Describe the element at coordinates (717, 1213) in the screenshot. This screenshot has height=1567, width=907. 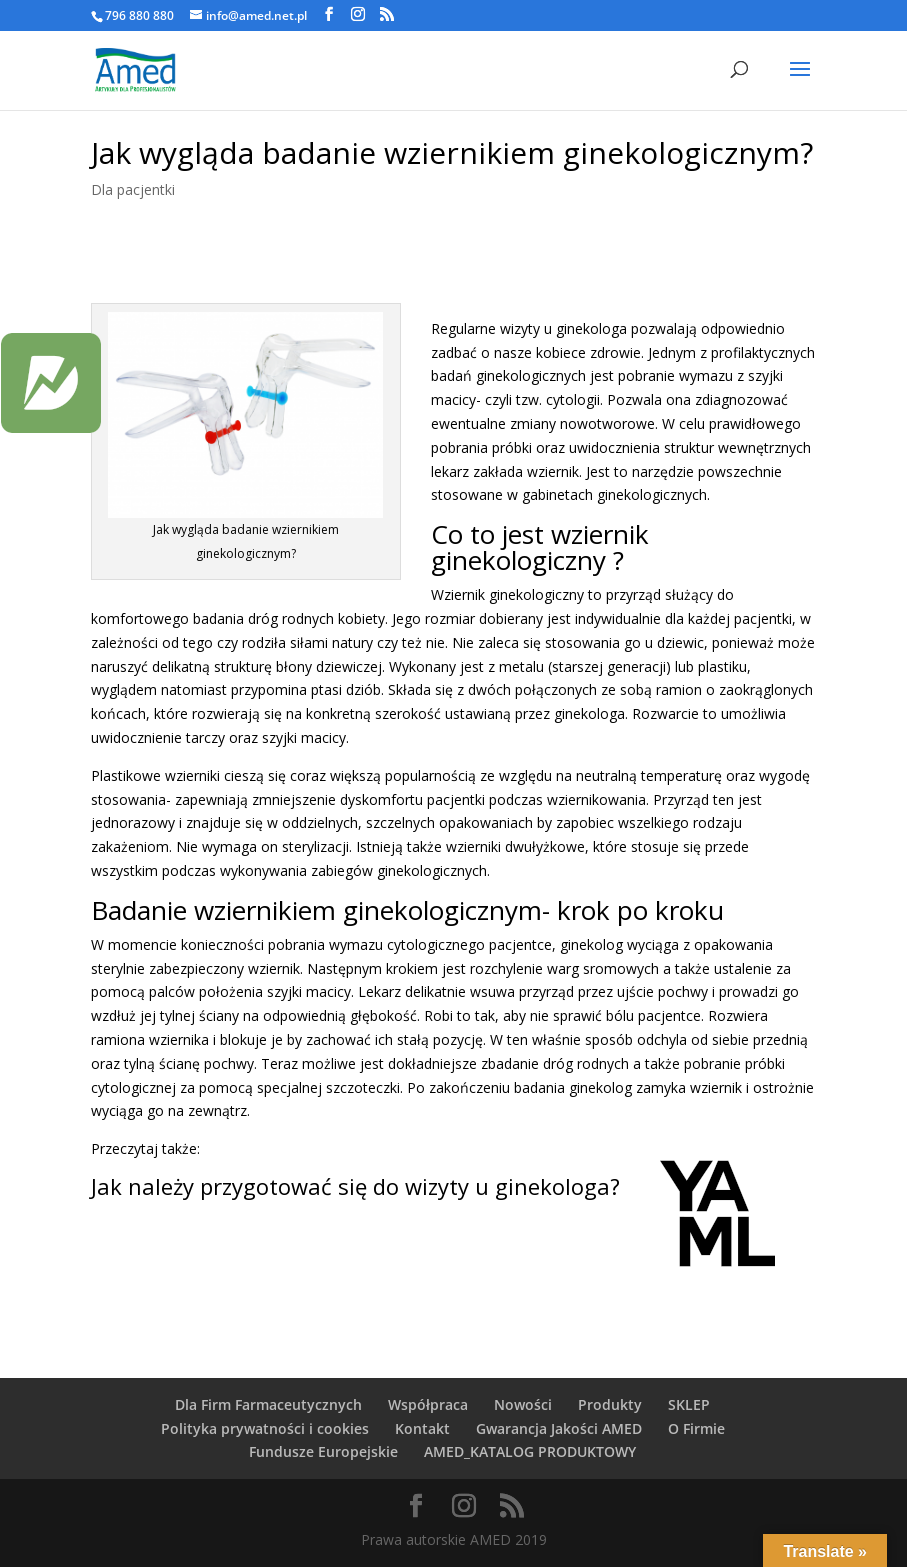
I see `indicates a YAML configuration file` at that location.